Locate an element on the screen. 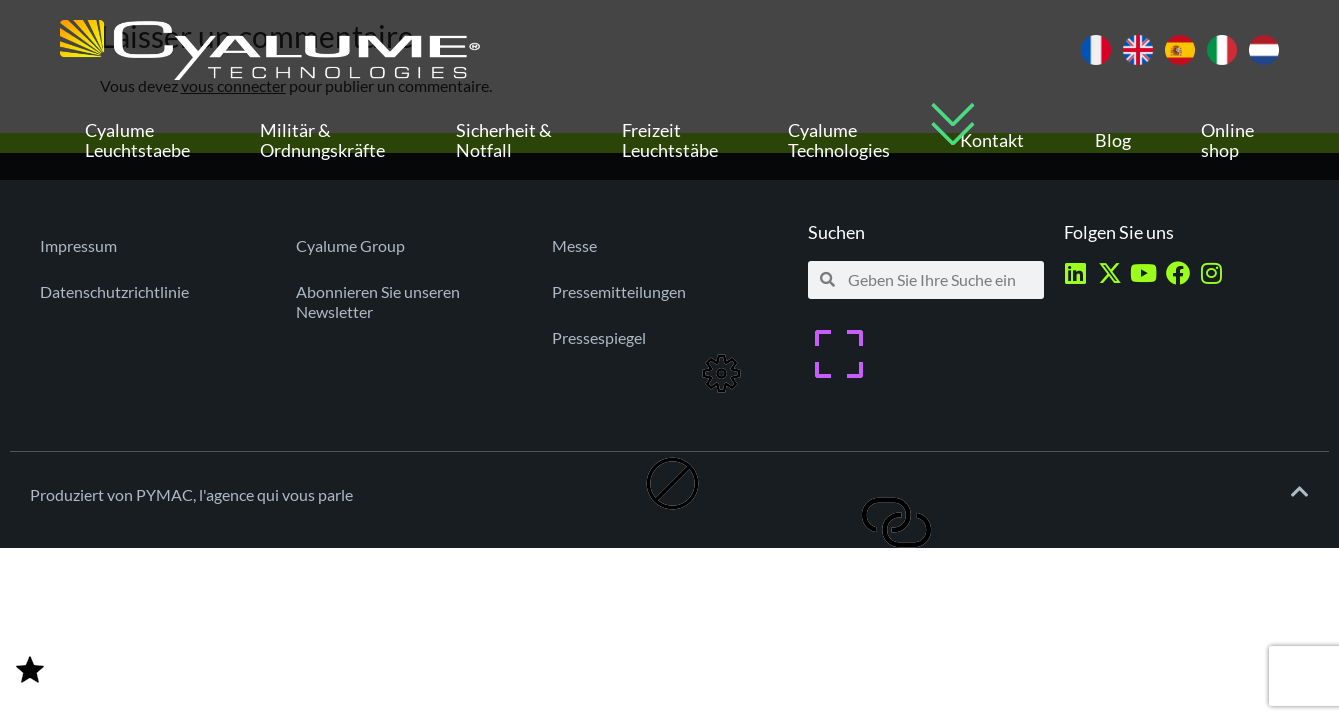 This screenshot has width=1339, height=720. enter fullscreen mode is located at coordinates (839, 354).